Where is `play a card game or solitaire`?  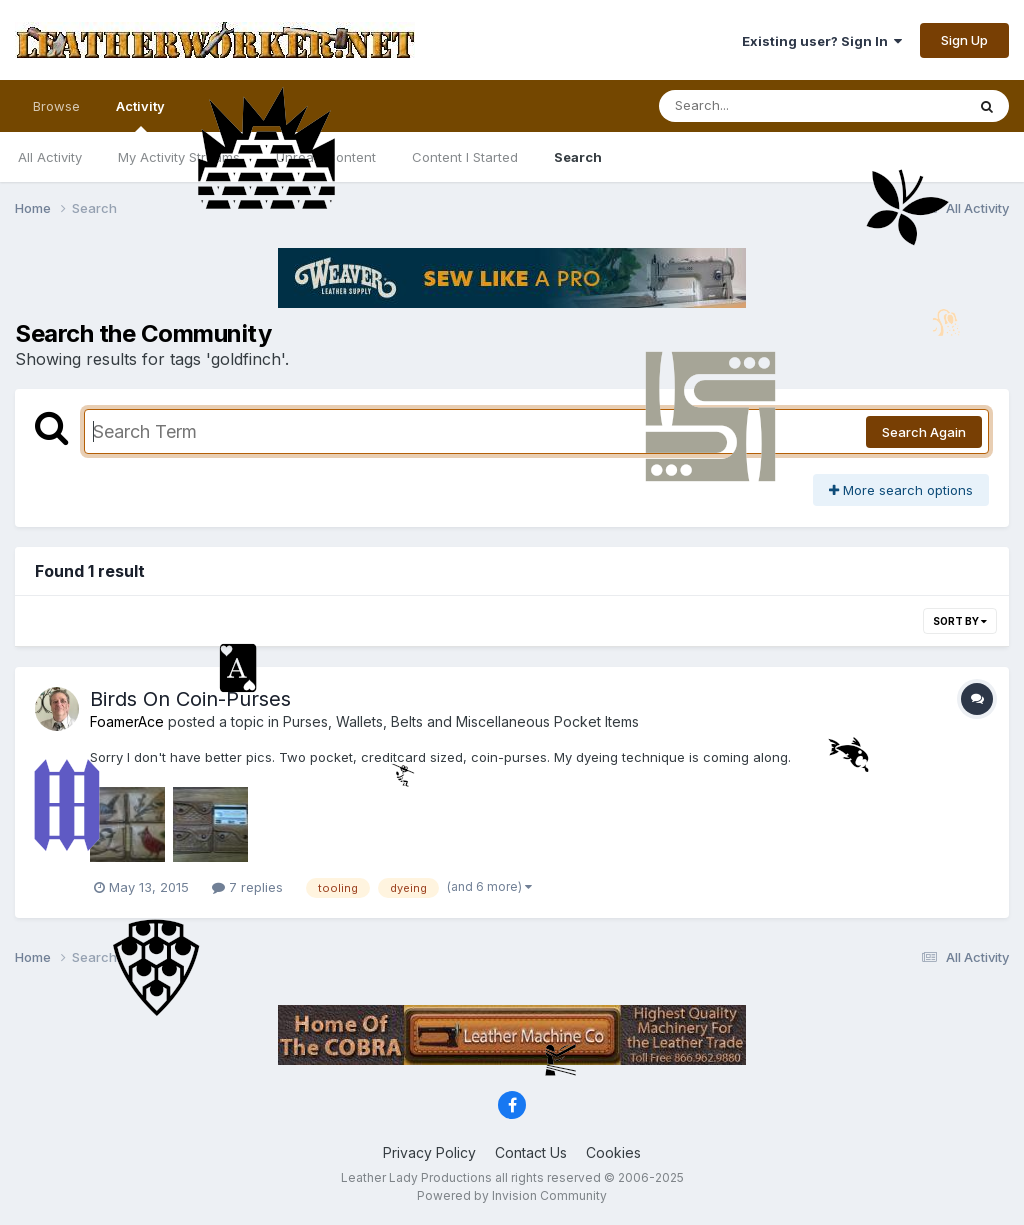 play a card game or solitaire is located at coordinates (238, 668).